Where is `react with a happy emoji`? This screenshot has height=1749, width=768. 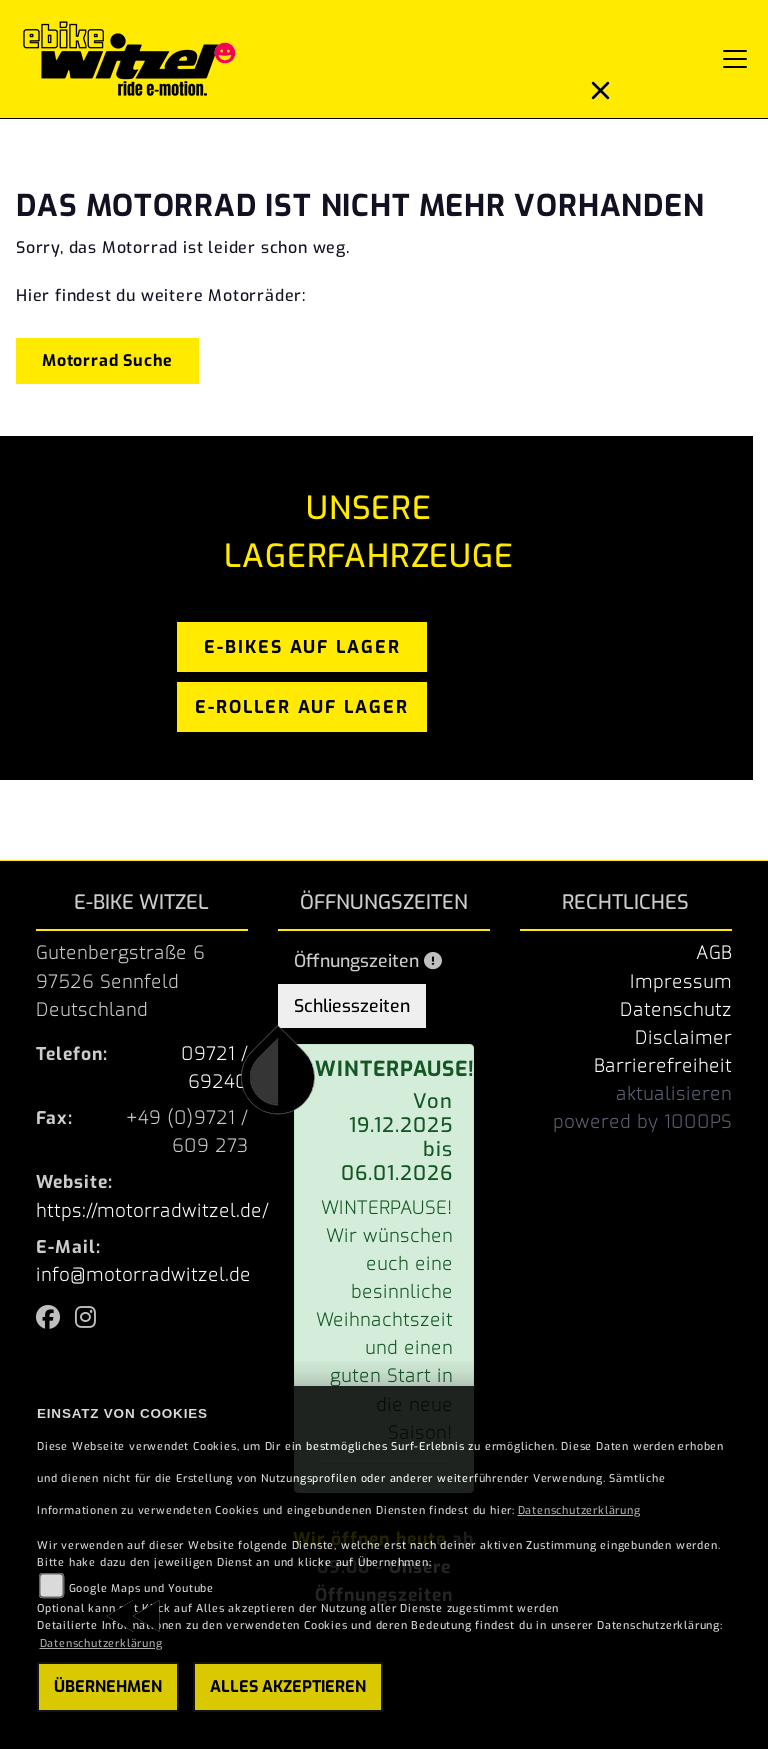 react with a happy emoji is located at coordinates (225, 53).